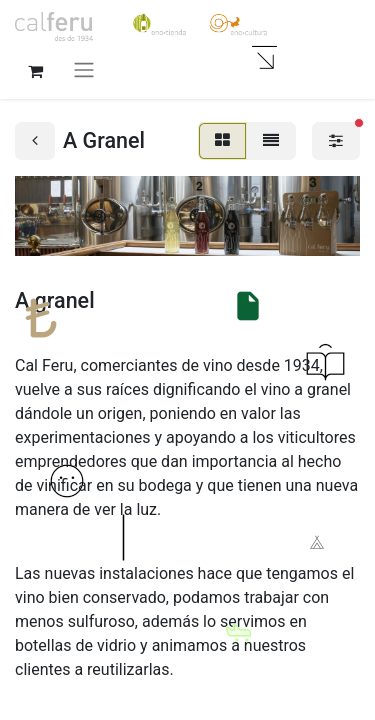 The height and width of the screenshot is (720, 375). I want to click on view user profile or contact details, so click(325, 361).